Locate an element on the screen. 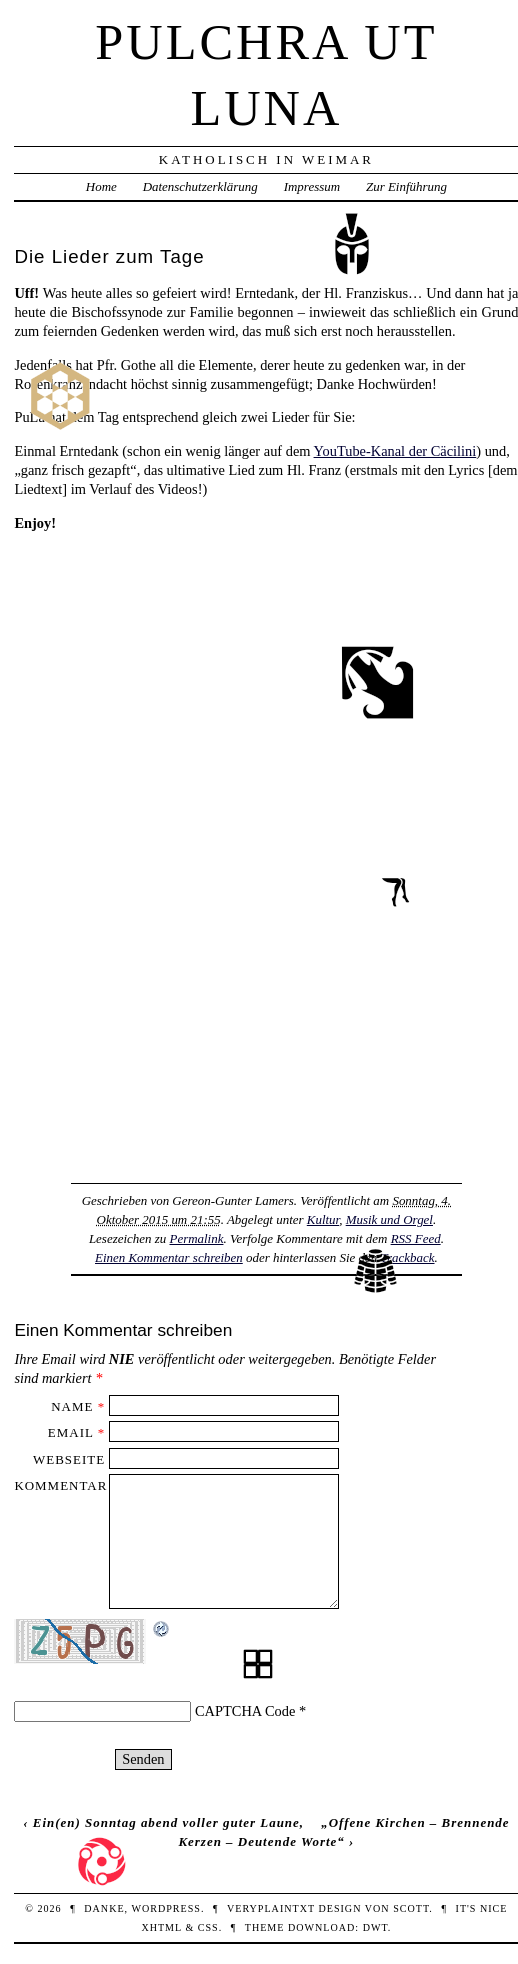  select warrior or knight character class is located at coordinates (352, 244).